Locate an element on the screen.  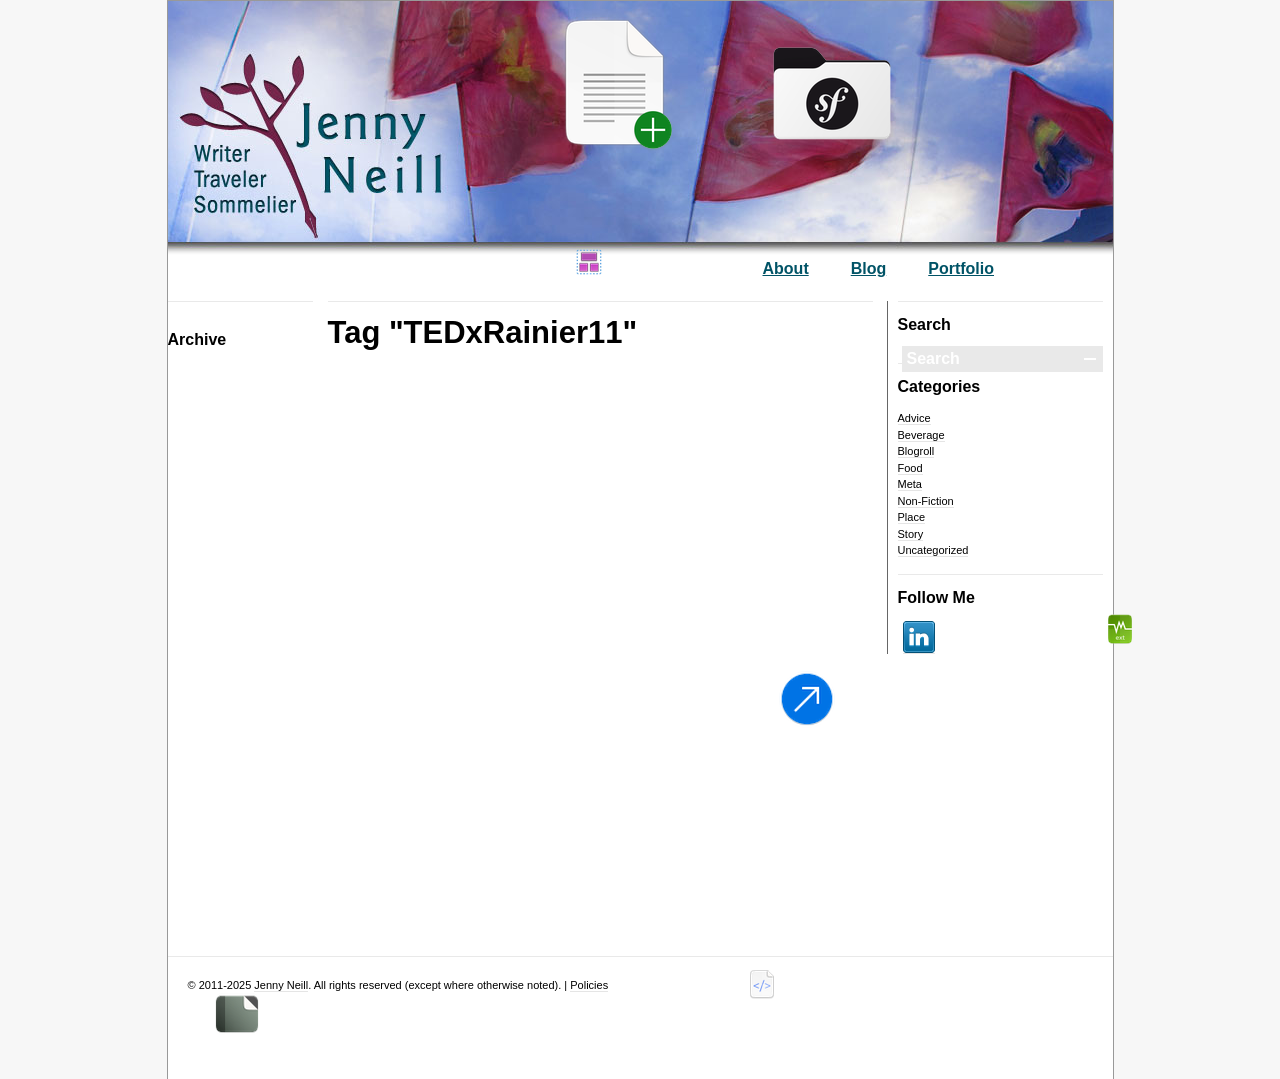
create a new document is located at coordinates (614, 82).